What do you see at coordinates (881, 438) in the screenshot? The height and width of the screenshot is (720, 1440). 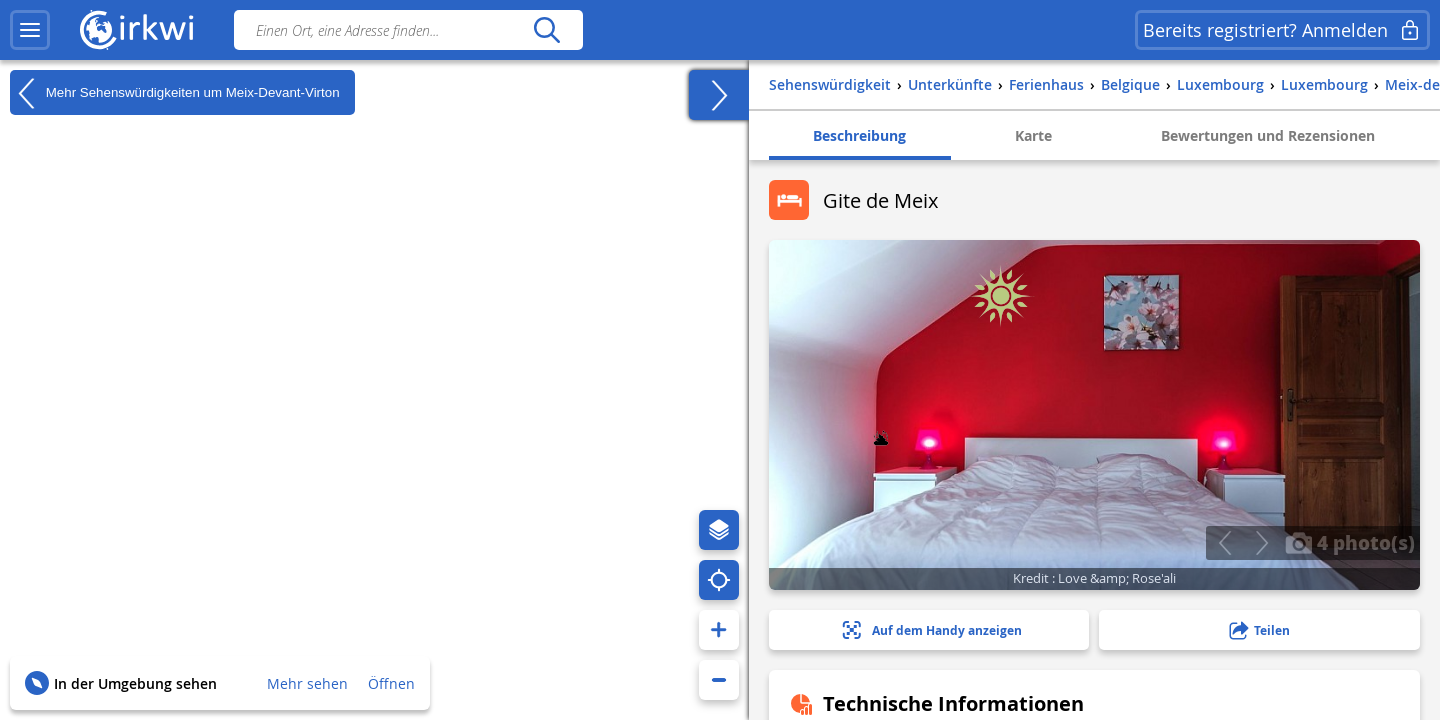 I see `indicates a bad or low-quality item in a game` at bounding box center [881, 438].